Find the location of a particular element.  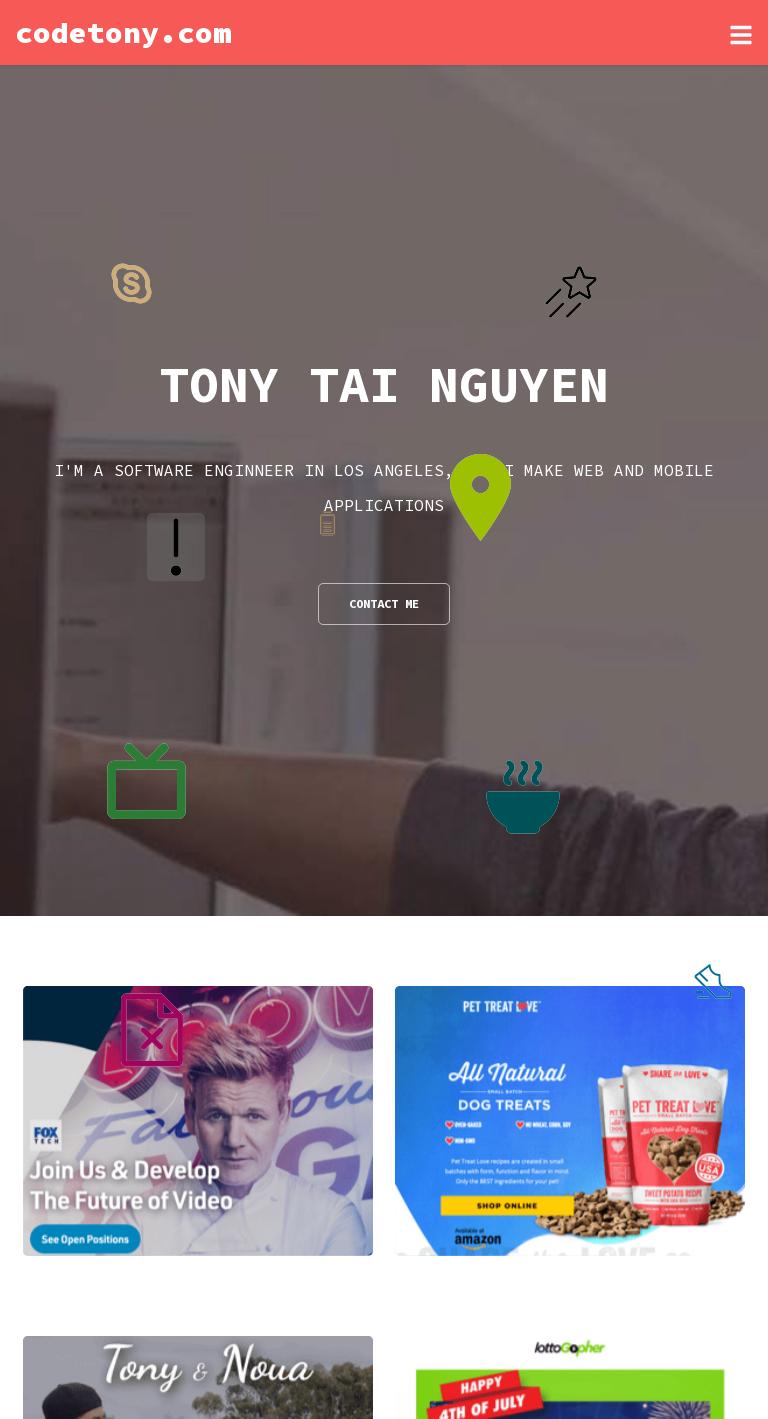

indicates an alert or warning that requires attention is located at coordinates (176, 547).